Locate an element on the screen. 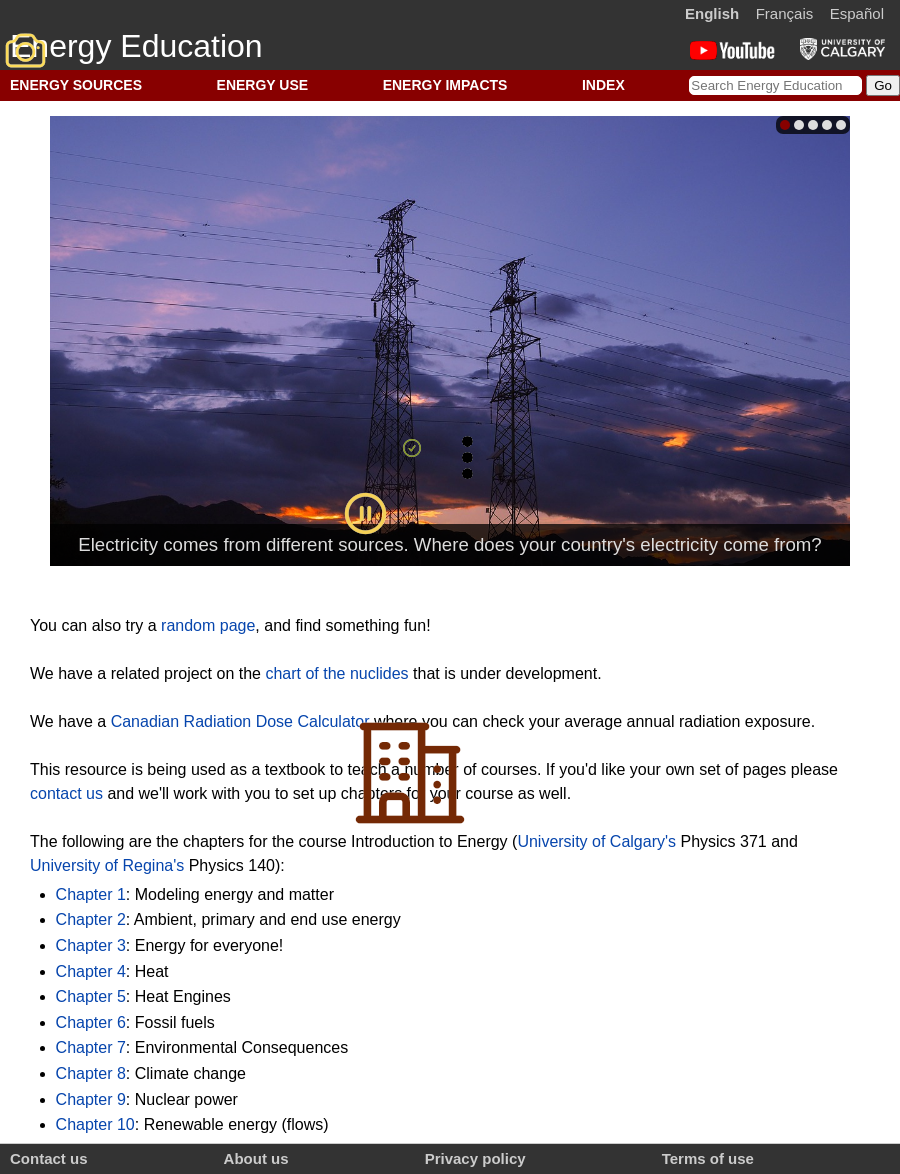 This screenshot has height=1174, width=900. view office or workplace location is located at coordinates (410, 773).